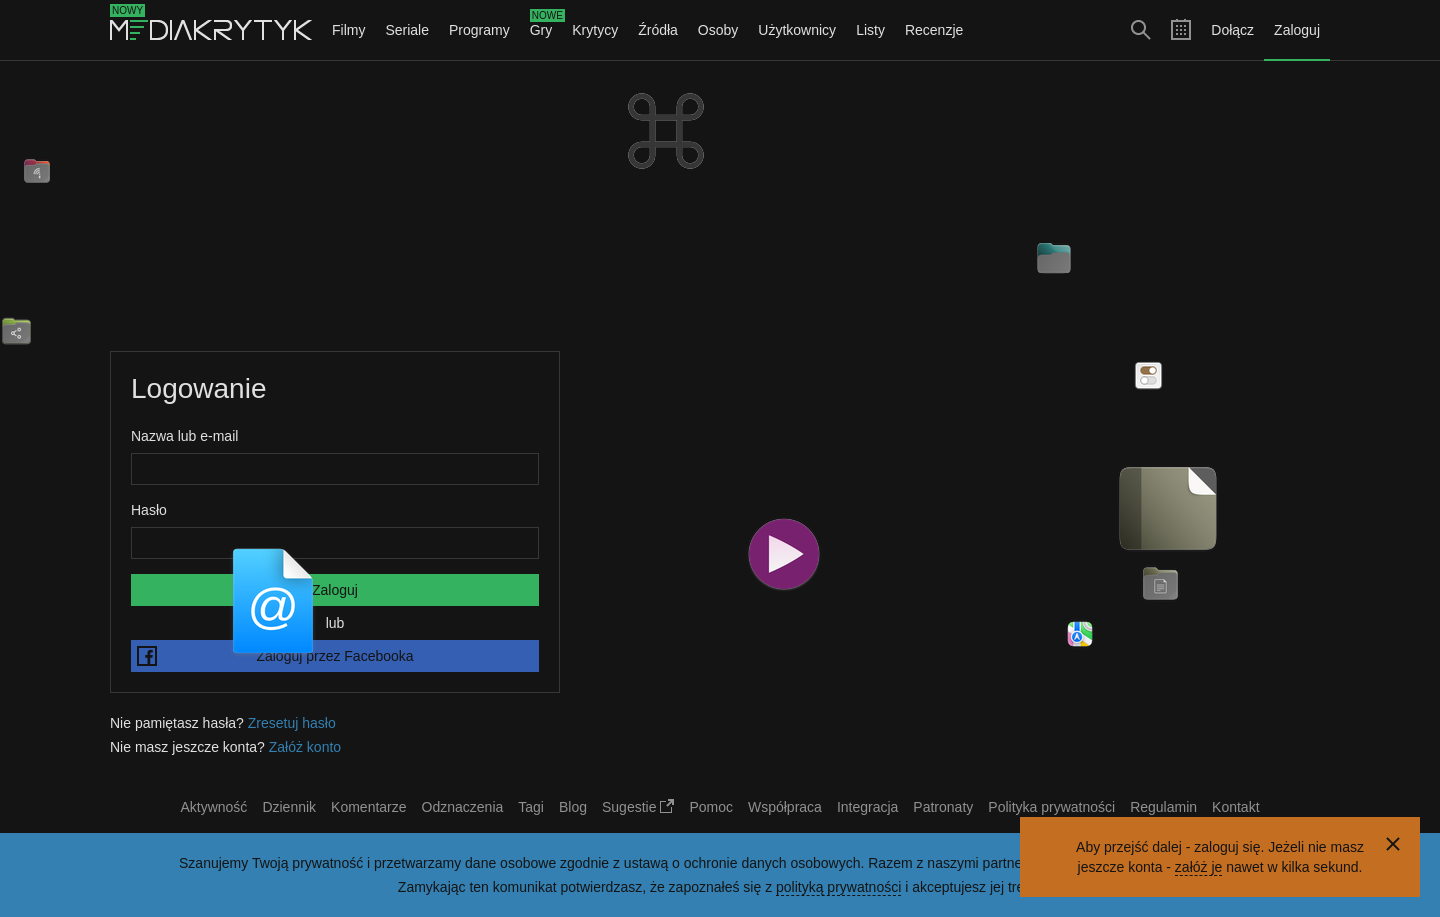 The width and height of the screenshot is (1440, 917). I want to click on drop file here to move into folder, so click(1054, 258).